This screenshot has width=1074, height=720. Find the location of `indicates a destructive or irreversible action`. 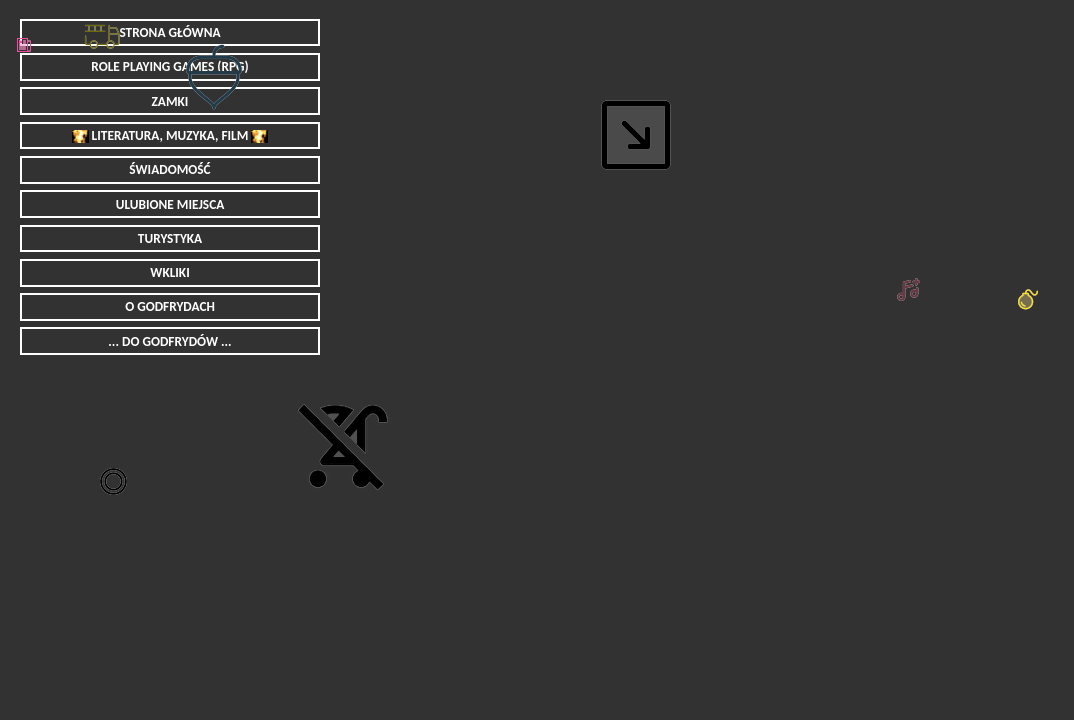

indicates a destructive or irreversible action is located at coordinates (1027, 299).